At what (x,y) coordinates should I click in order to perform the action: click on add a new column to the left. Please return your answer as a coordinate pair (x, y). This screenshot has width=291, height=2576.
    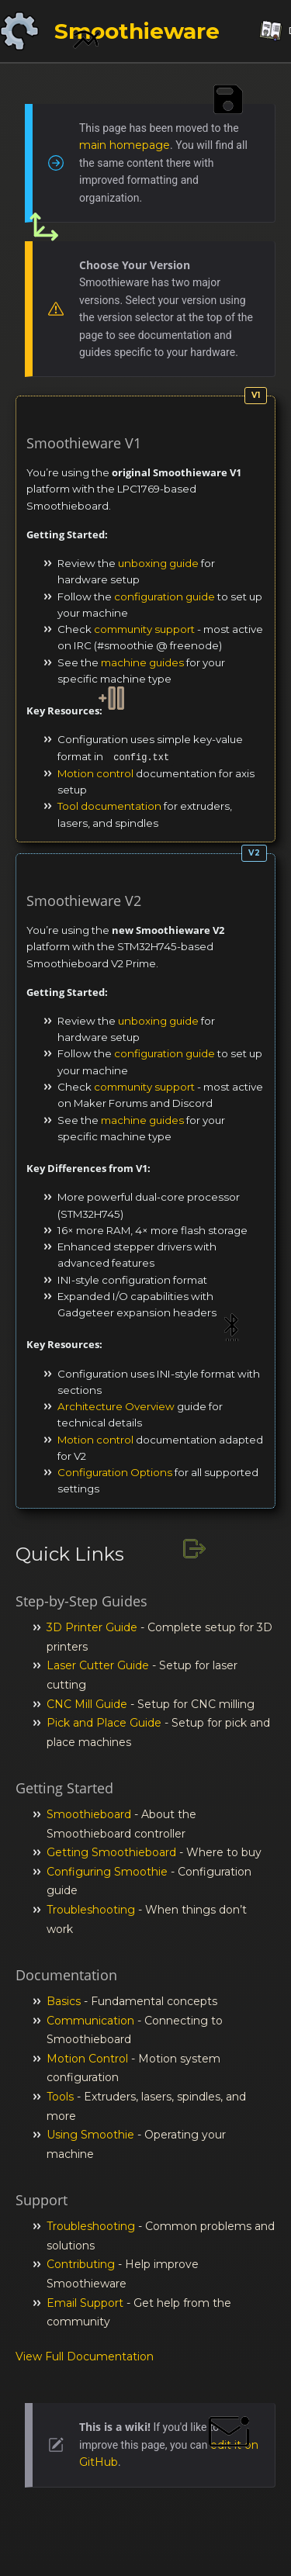
    Looking at the image, I should click on (113, 698).